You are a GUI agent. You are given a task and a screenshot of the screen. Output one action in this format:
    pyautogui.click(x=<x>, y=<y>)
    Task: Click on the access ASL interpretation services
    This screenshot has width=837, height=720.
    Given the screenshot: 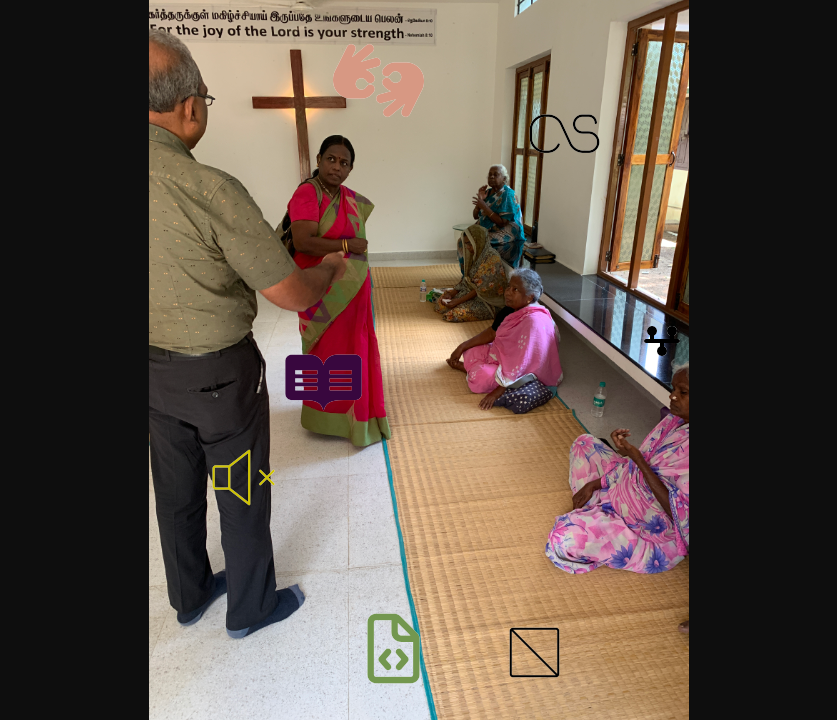 What is the action you would take?
    pyautogui.click(x=378, y=80)
    